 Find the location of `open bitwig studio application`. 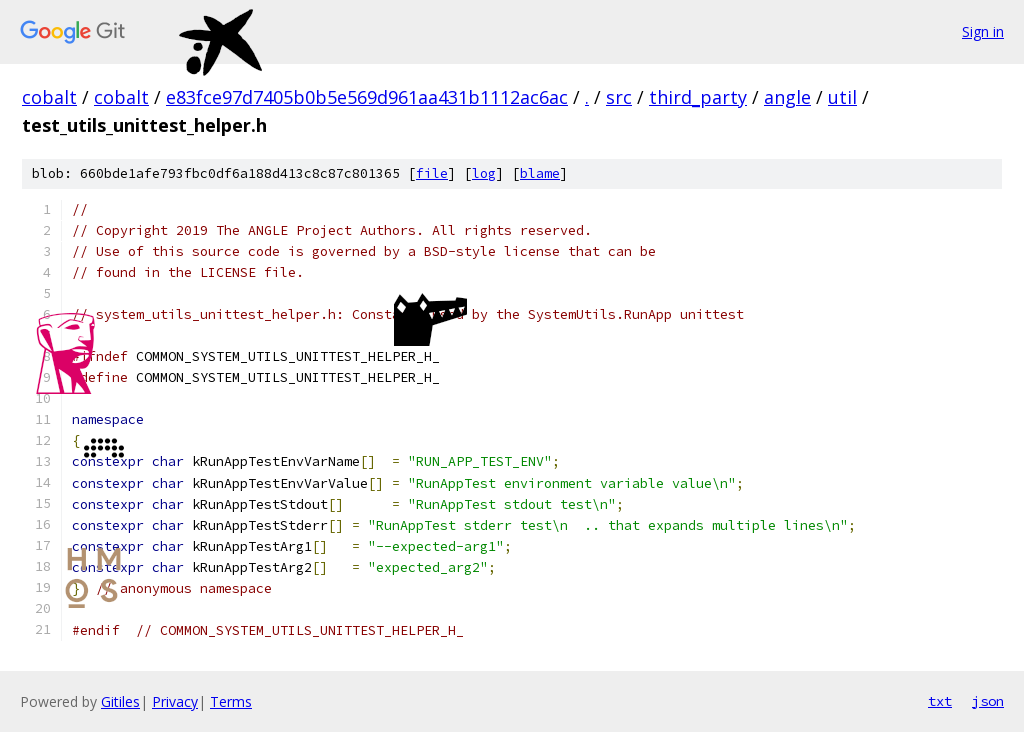

open bitwig studio application is located at coordinates (104, 448).